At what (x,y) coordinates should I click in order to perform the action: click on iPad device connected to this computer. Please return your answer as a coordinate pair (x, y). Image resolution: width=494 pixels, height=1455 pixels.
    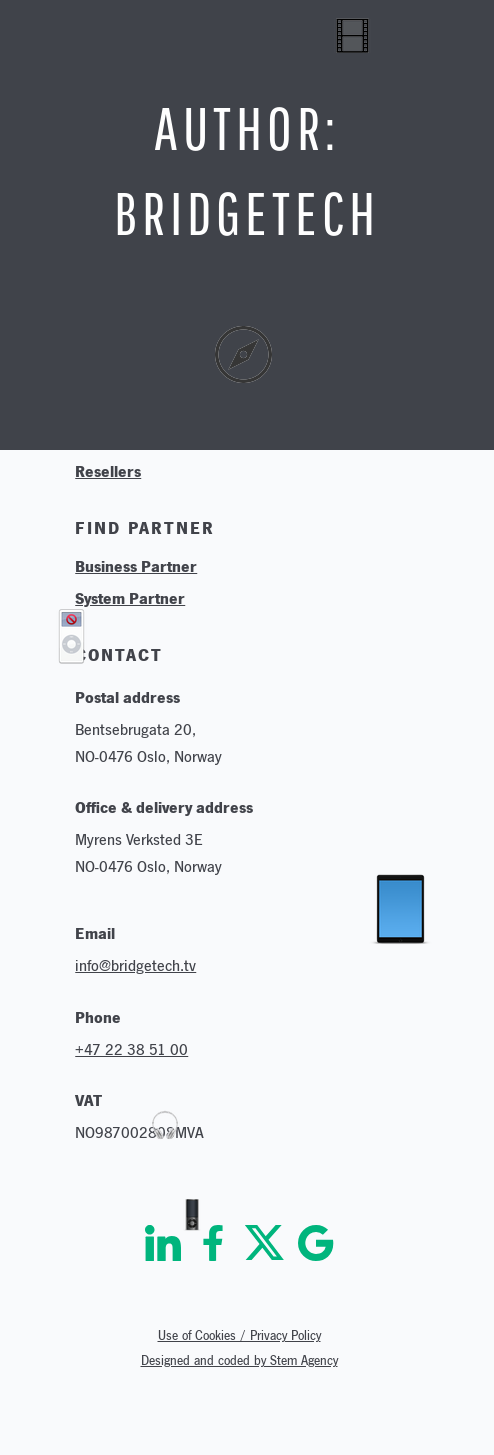
    Looking at the image, I should click on (400, 909).